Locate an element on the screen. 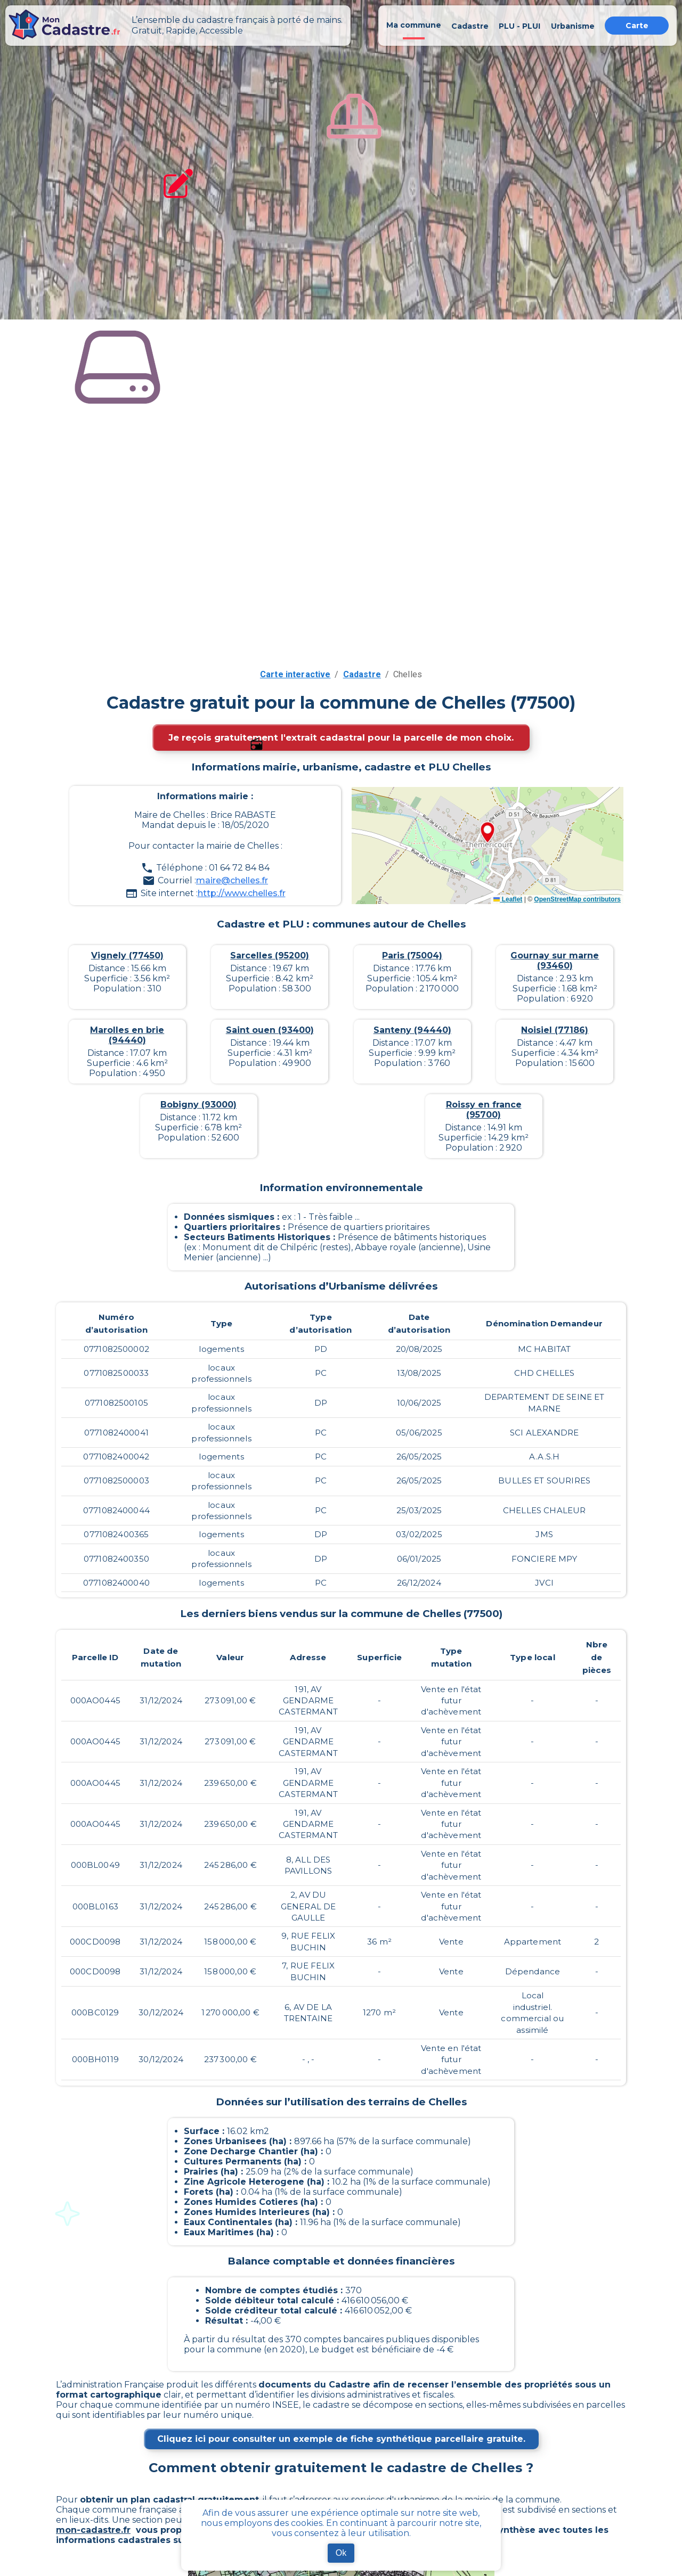  access server settings or management is located at coordinates (117, 367).